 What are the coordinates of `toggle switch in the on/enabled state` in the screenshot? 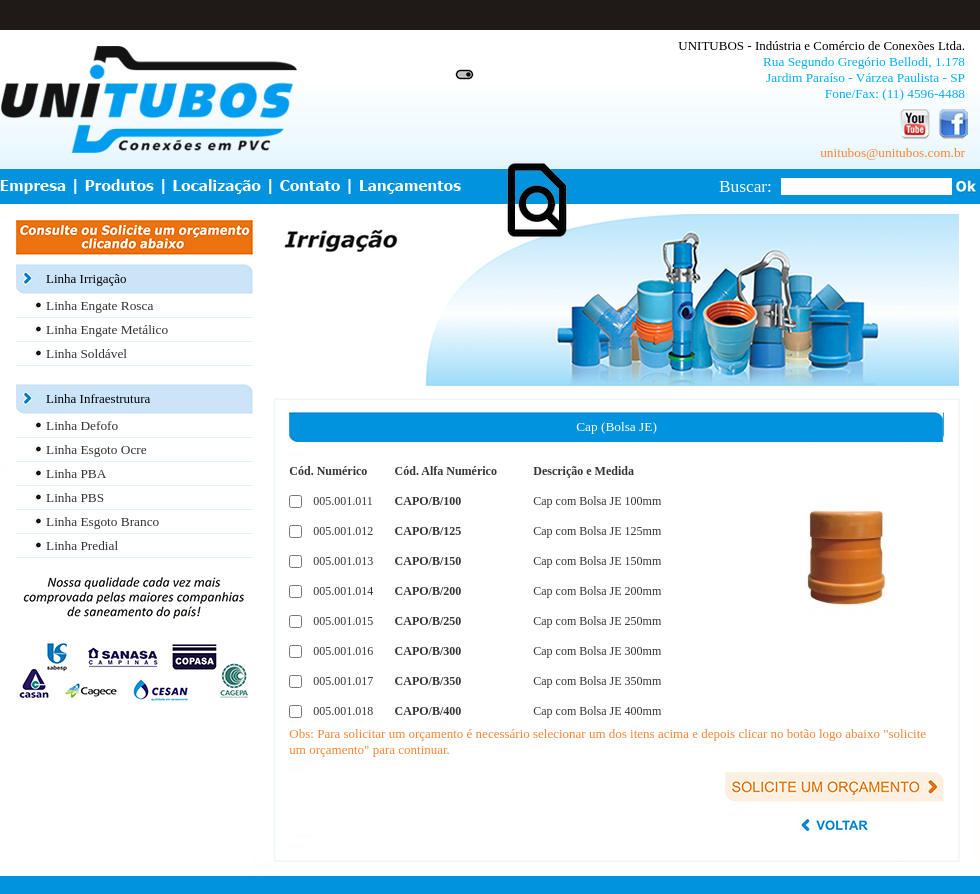 It's located at (464, 74).